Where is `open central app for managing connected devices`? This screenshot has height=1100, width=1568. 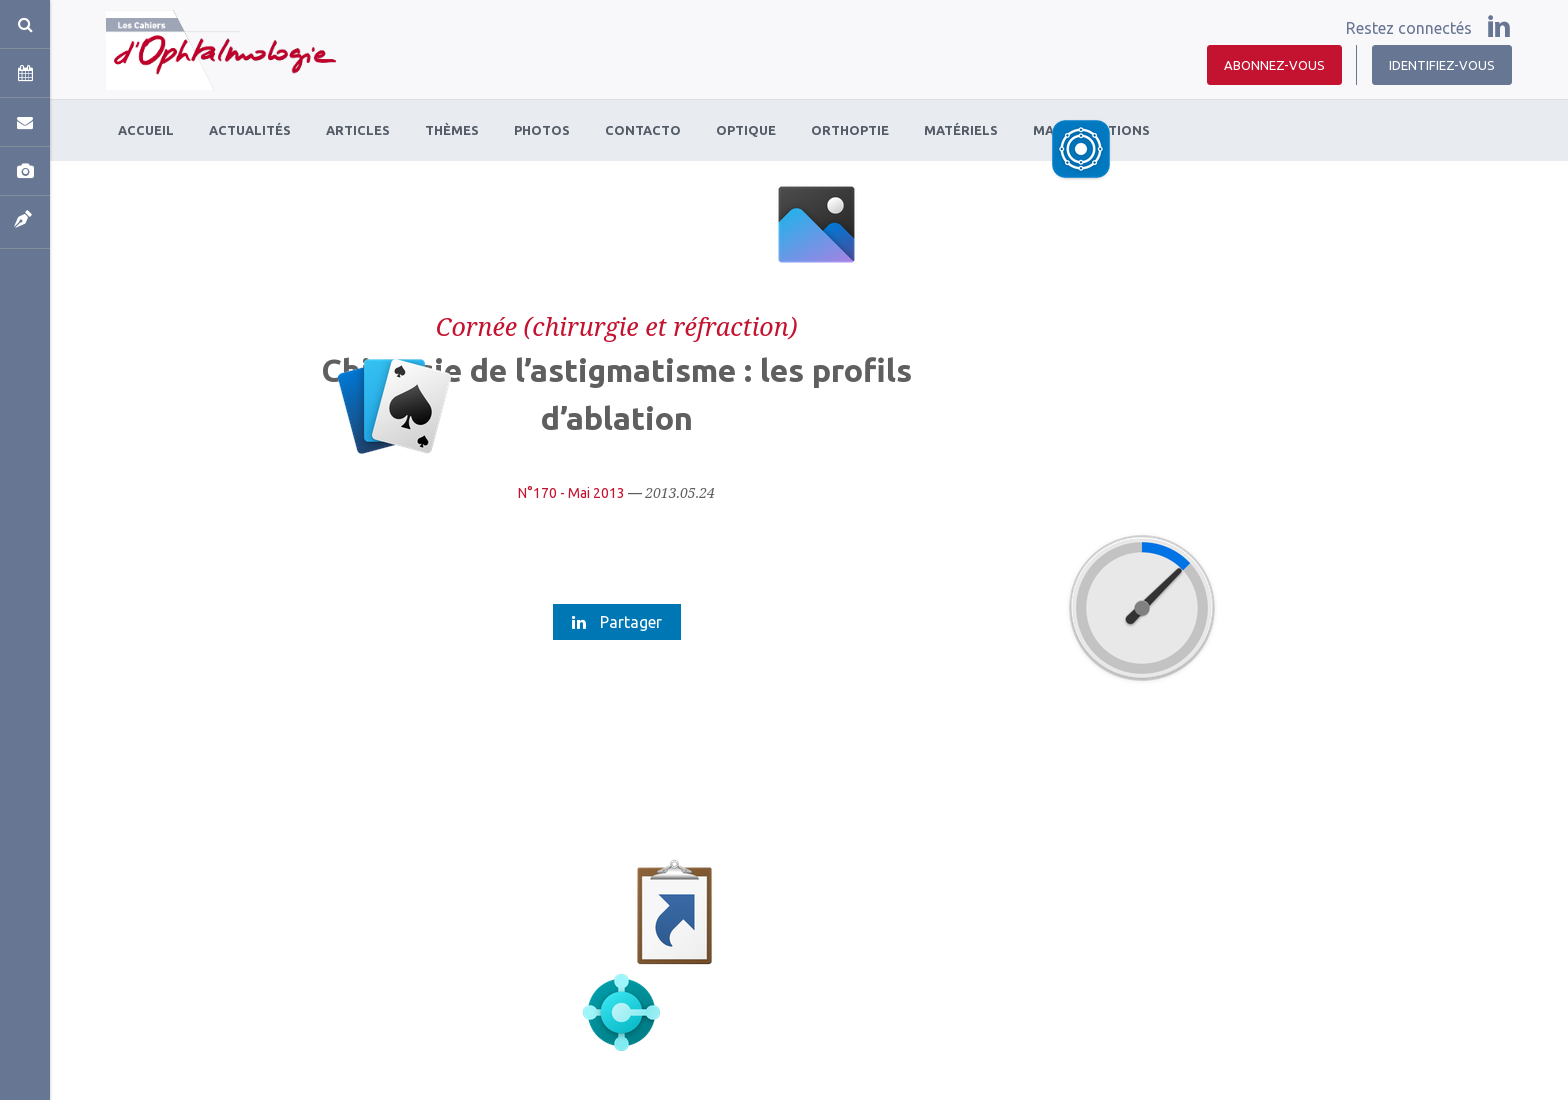 open central app for managing connected devices is located at coordinates (621, 1012).